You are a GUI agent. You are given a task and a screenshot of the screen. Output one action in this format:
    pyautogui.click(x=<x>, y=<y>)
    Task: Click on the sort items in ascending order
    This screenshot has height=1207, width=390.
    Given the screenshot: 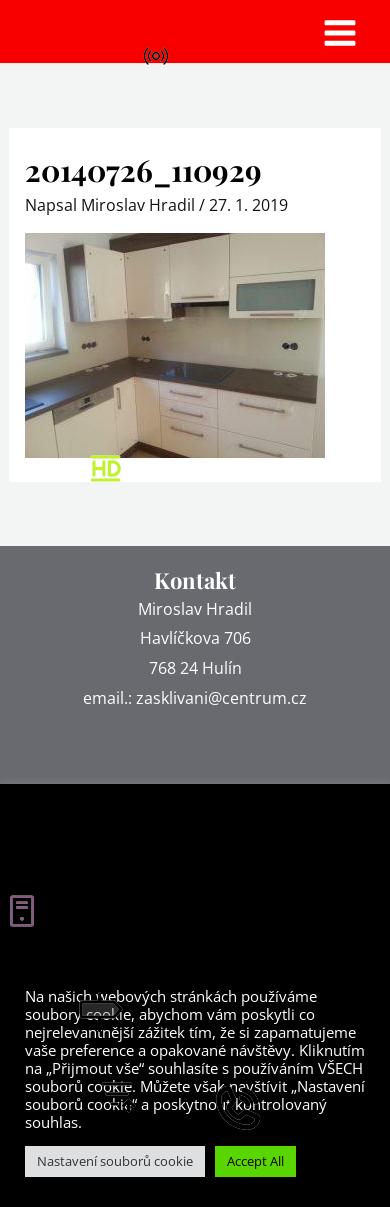 What is the action you would take?
    pyautogui.click(x=117, y=1094)
    